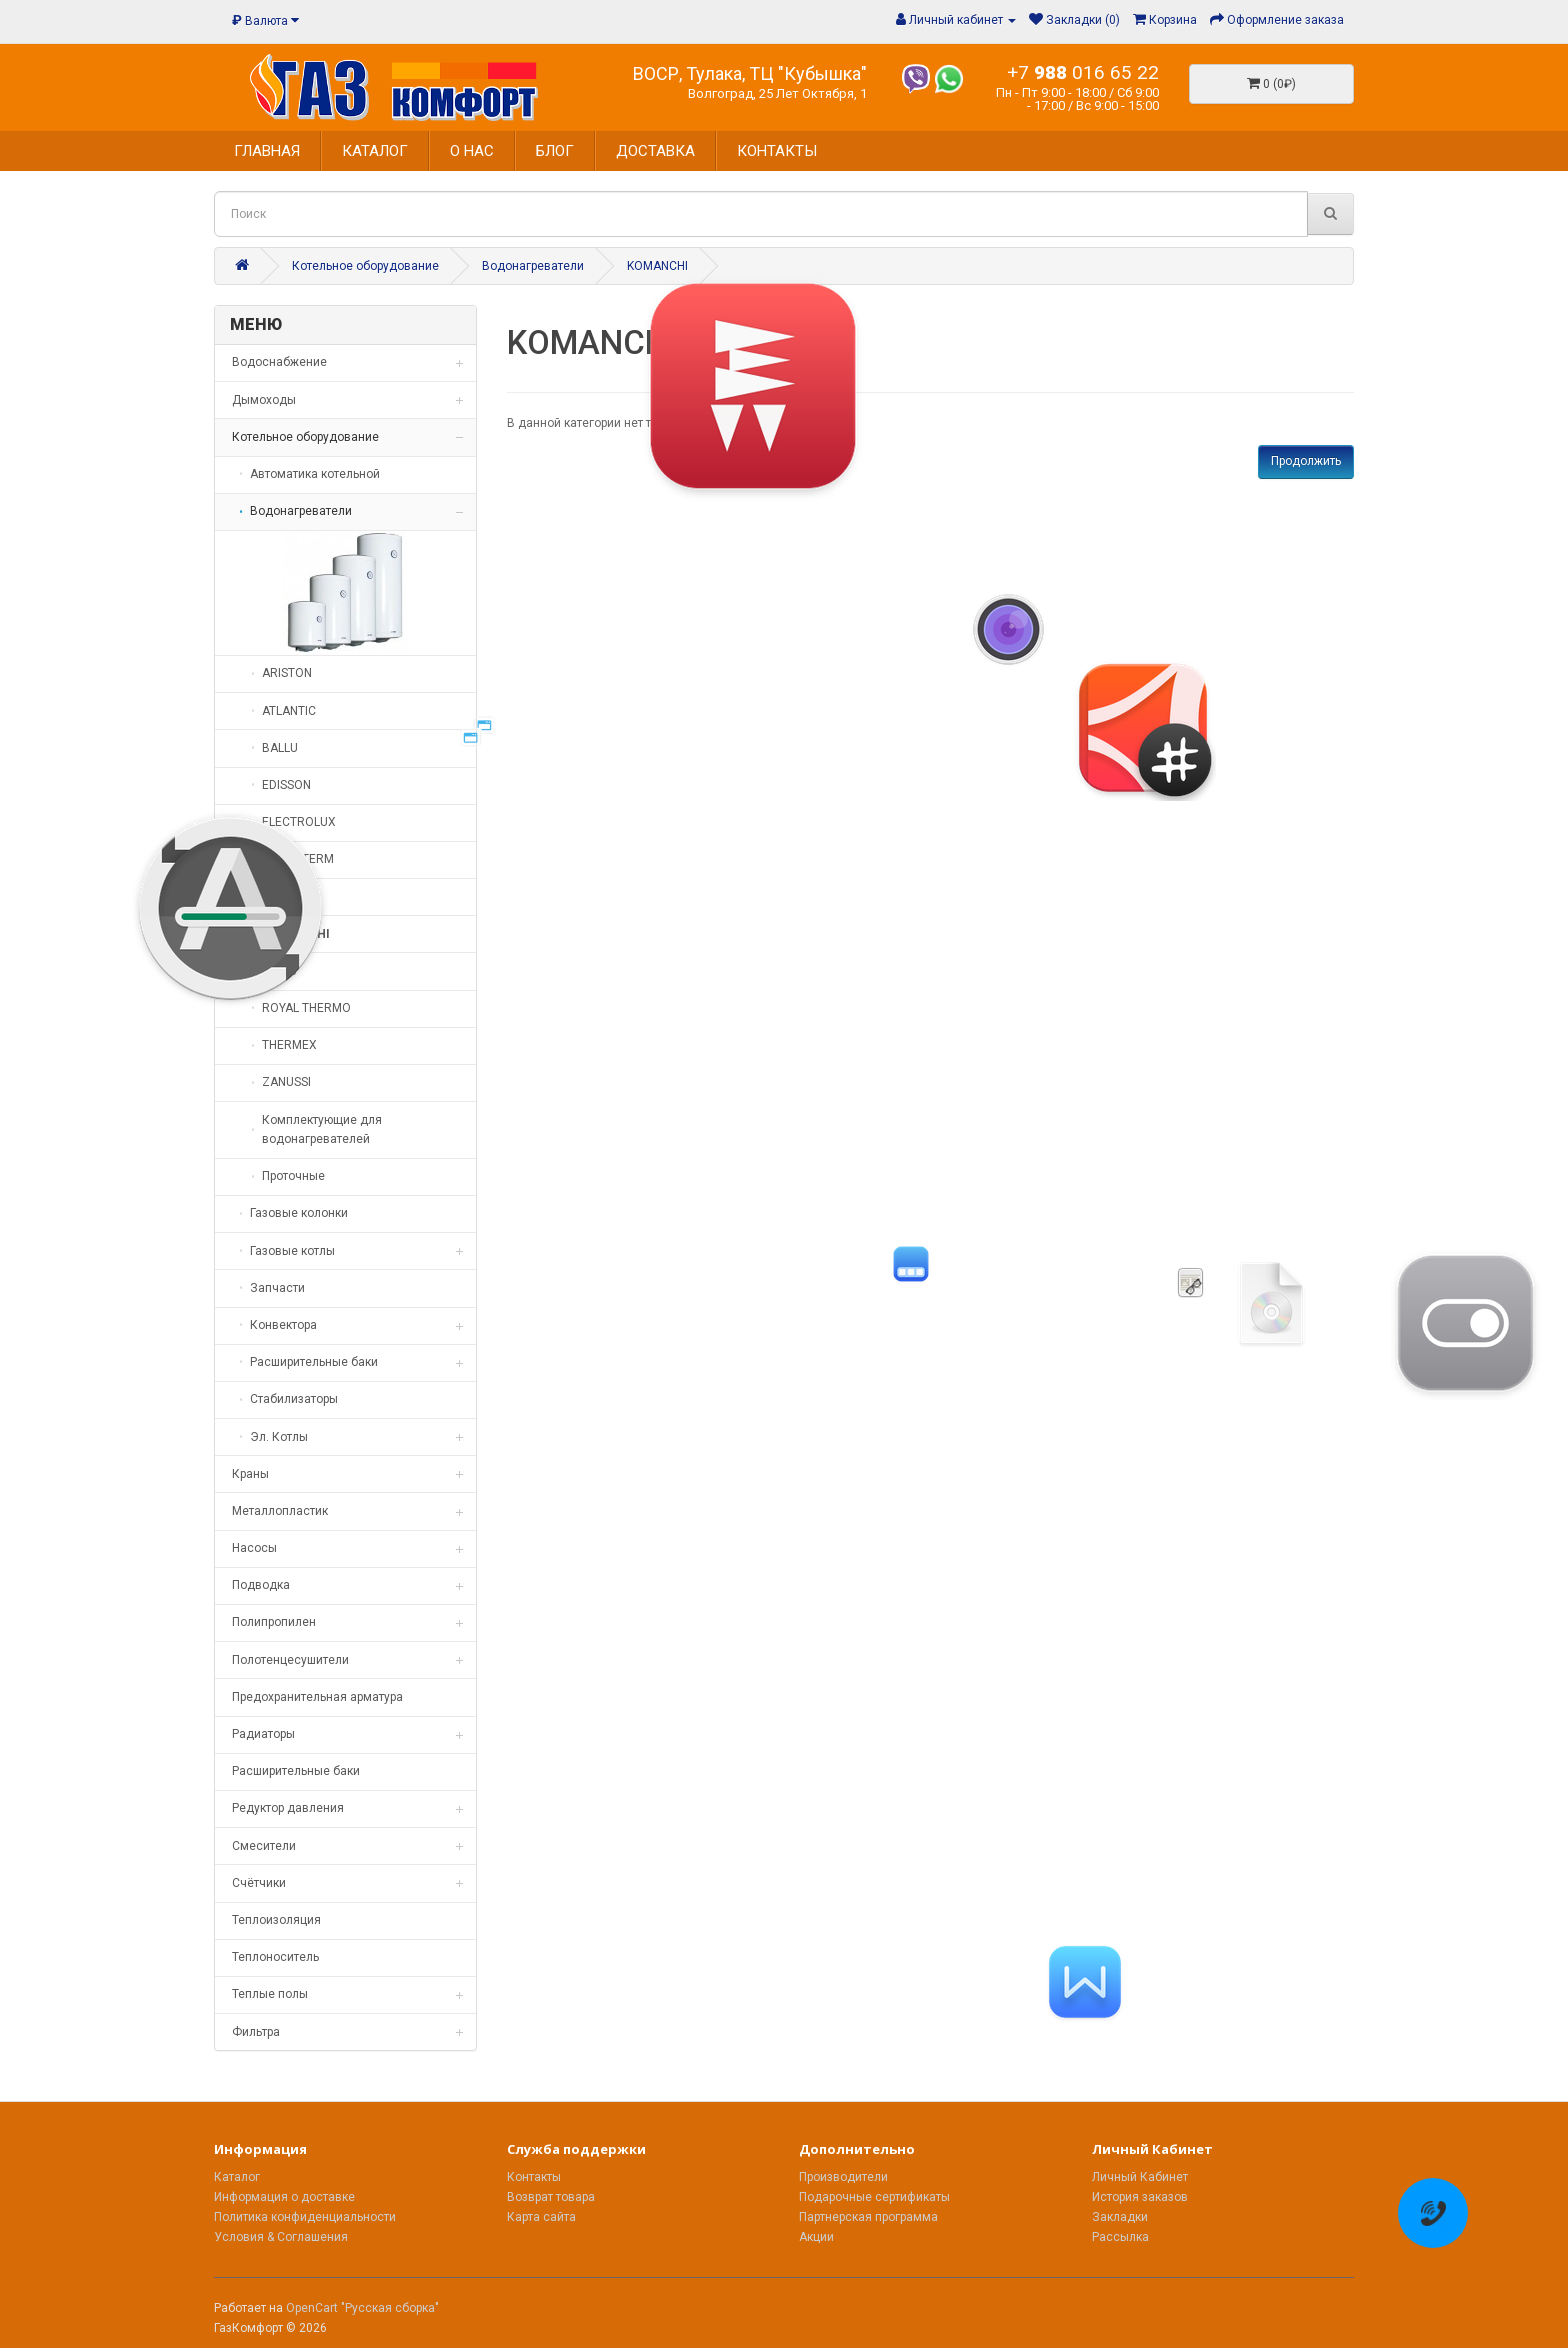 This screenshot has width=1568, height=2348. What do you see at coordinates (1190, 1282) in the screenshot?
I see `open the documents app` at bounding box center [1190, 1282].